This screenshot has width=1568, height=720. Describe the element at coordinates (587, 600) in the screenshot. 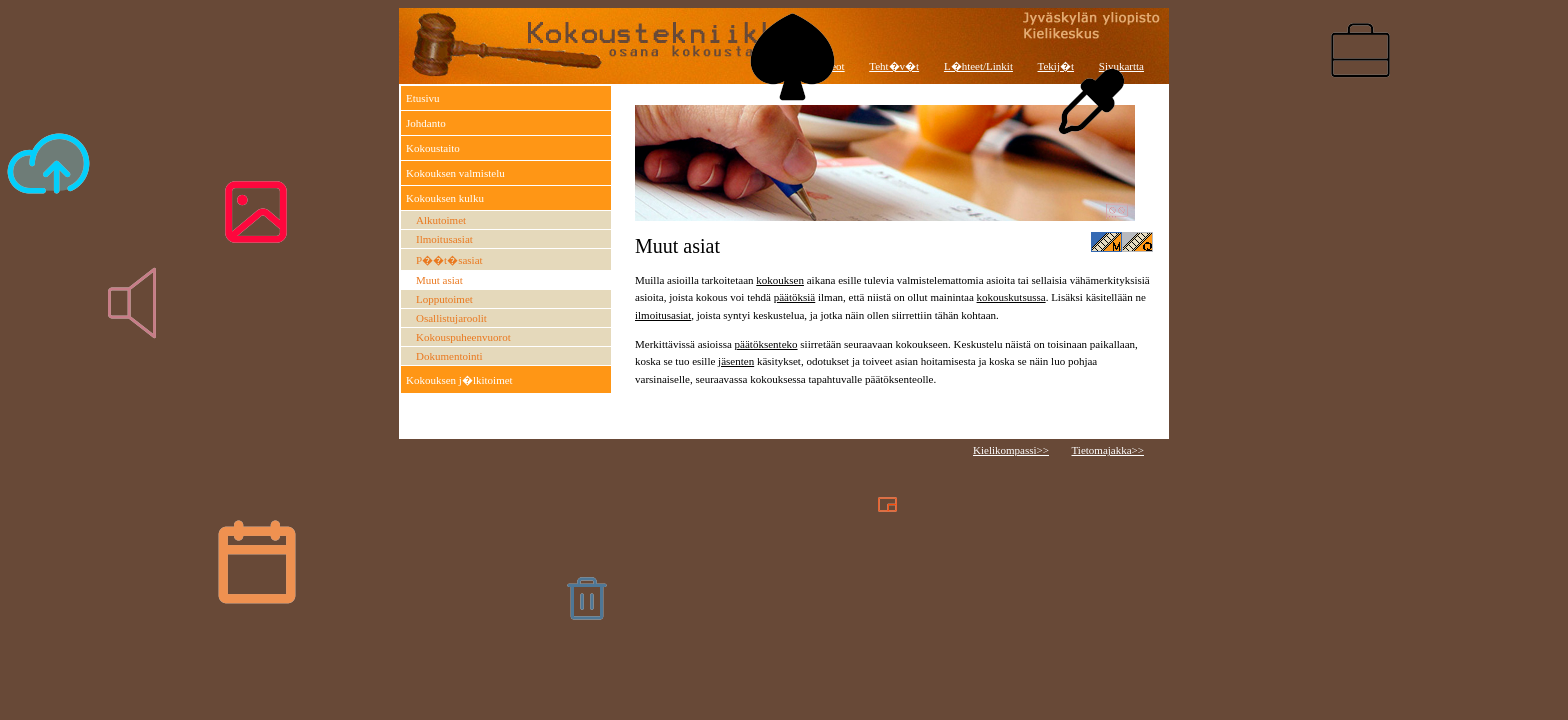

I see `delete this item` at that location.